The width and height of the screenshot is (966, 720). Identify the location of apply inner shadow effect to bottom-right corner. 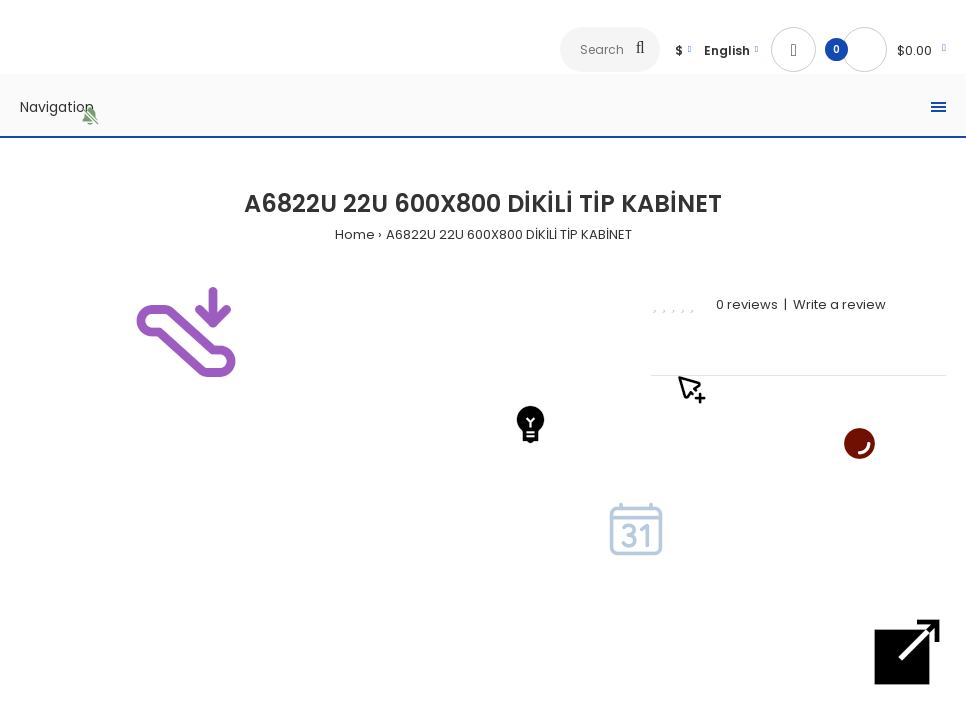
(859, 443).